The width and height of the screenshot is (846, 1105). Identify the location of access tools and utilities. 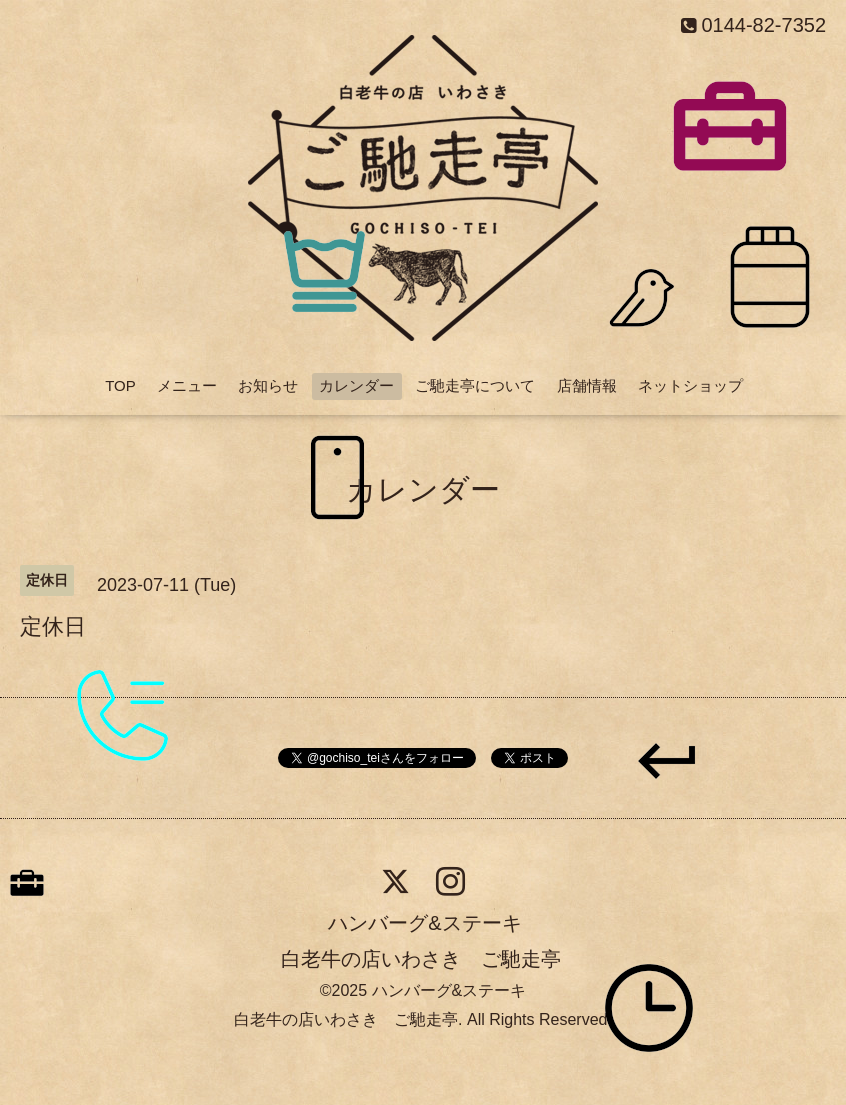
(730, 130).